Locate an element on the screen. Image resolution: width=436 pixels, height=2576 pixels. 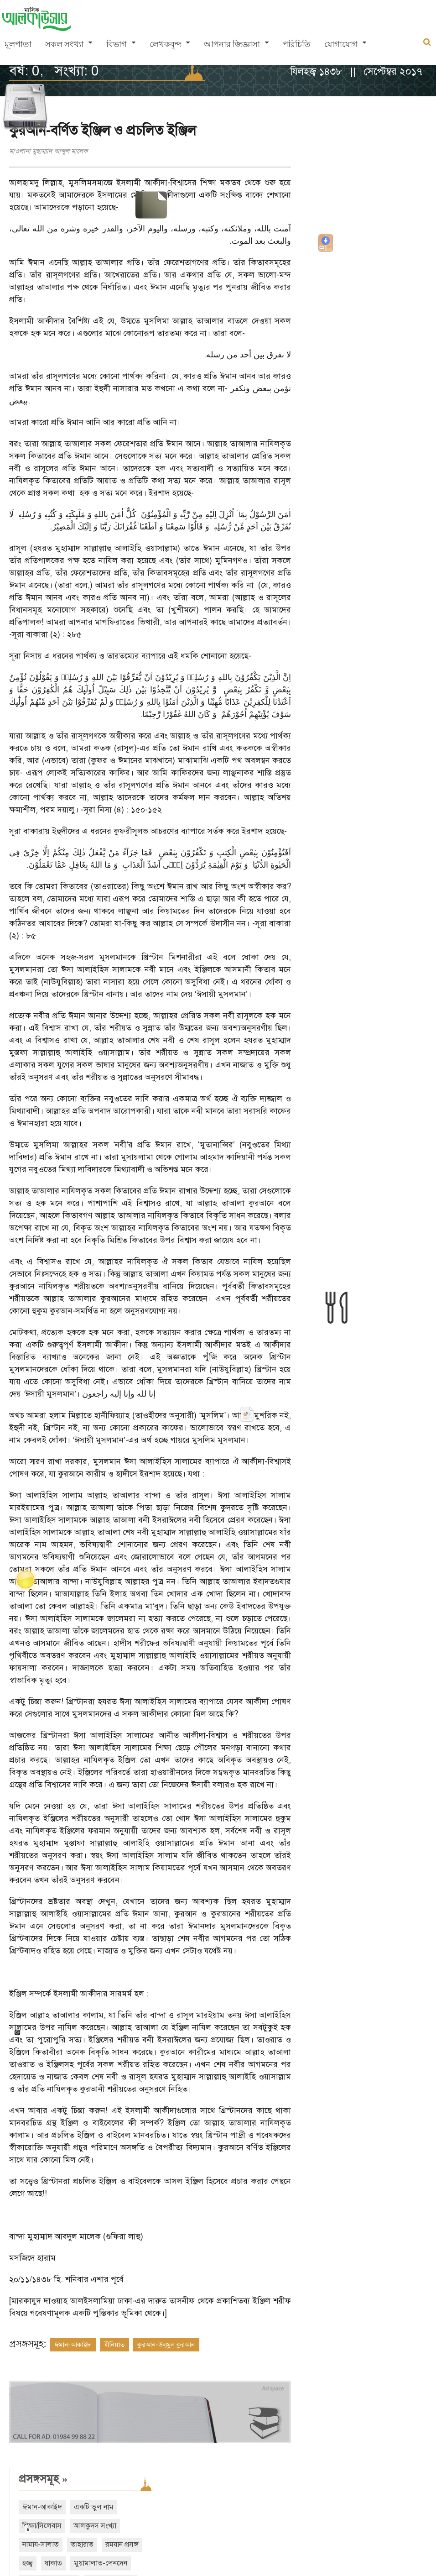
a fictionbook (.fb2) ebook file is located at coordinates (28, 2529).